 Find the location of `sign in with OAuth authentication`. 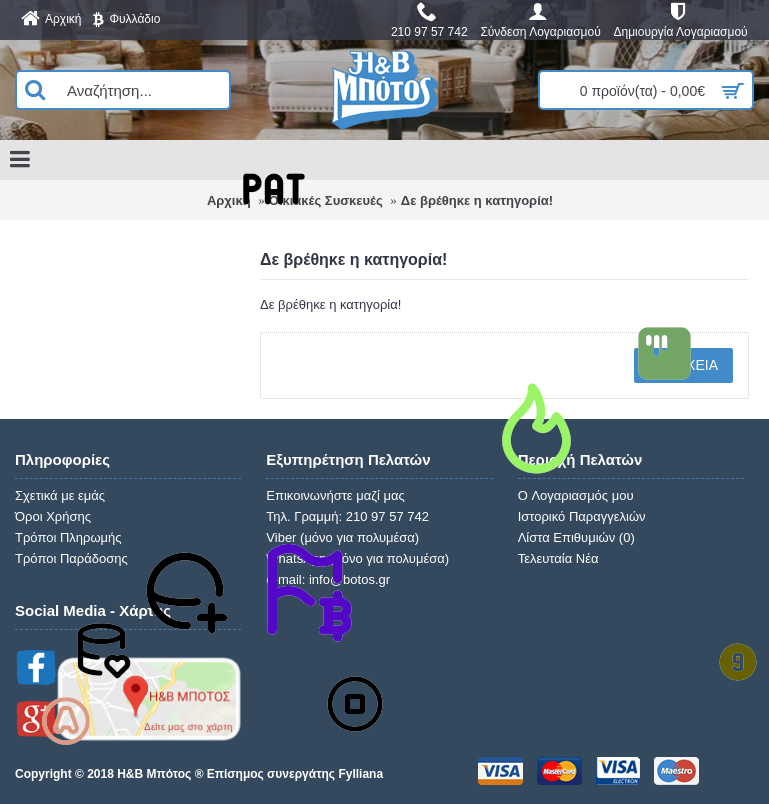

sign in with OAuth authentication is located at coordinates (66, 721).